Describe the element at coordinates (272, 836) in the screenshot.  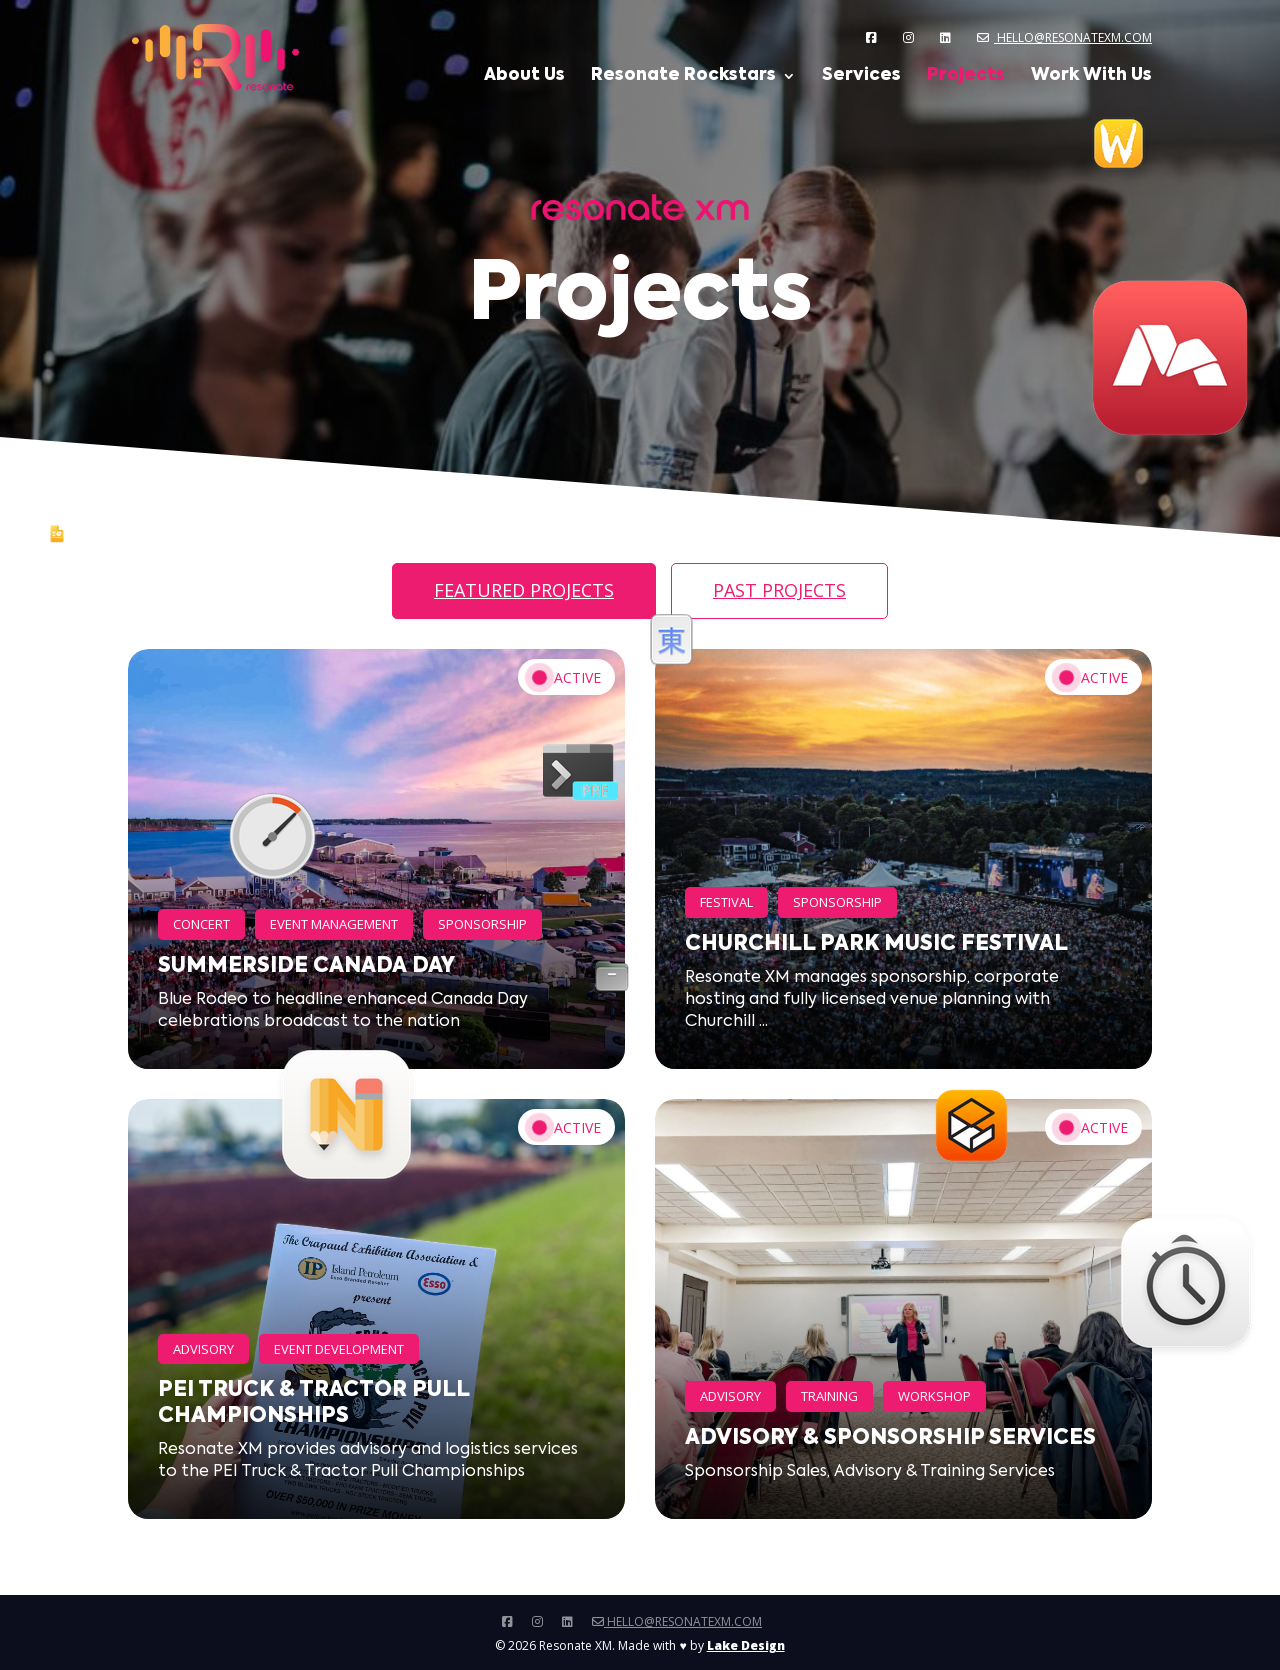
I see `open sysprof system profiler application` at that location.